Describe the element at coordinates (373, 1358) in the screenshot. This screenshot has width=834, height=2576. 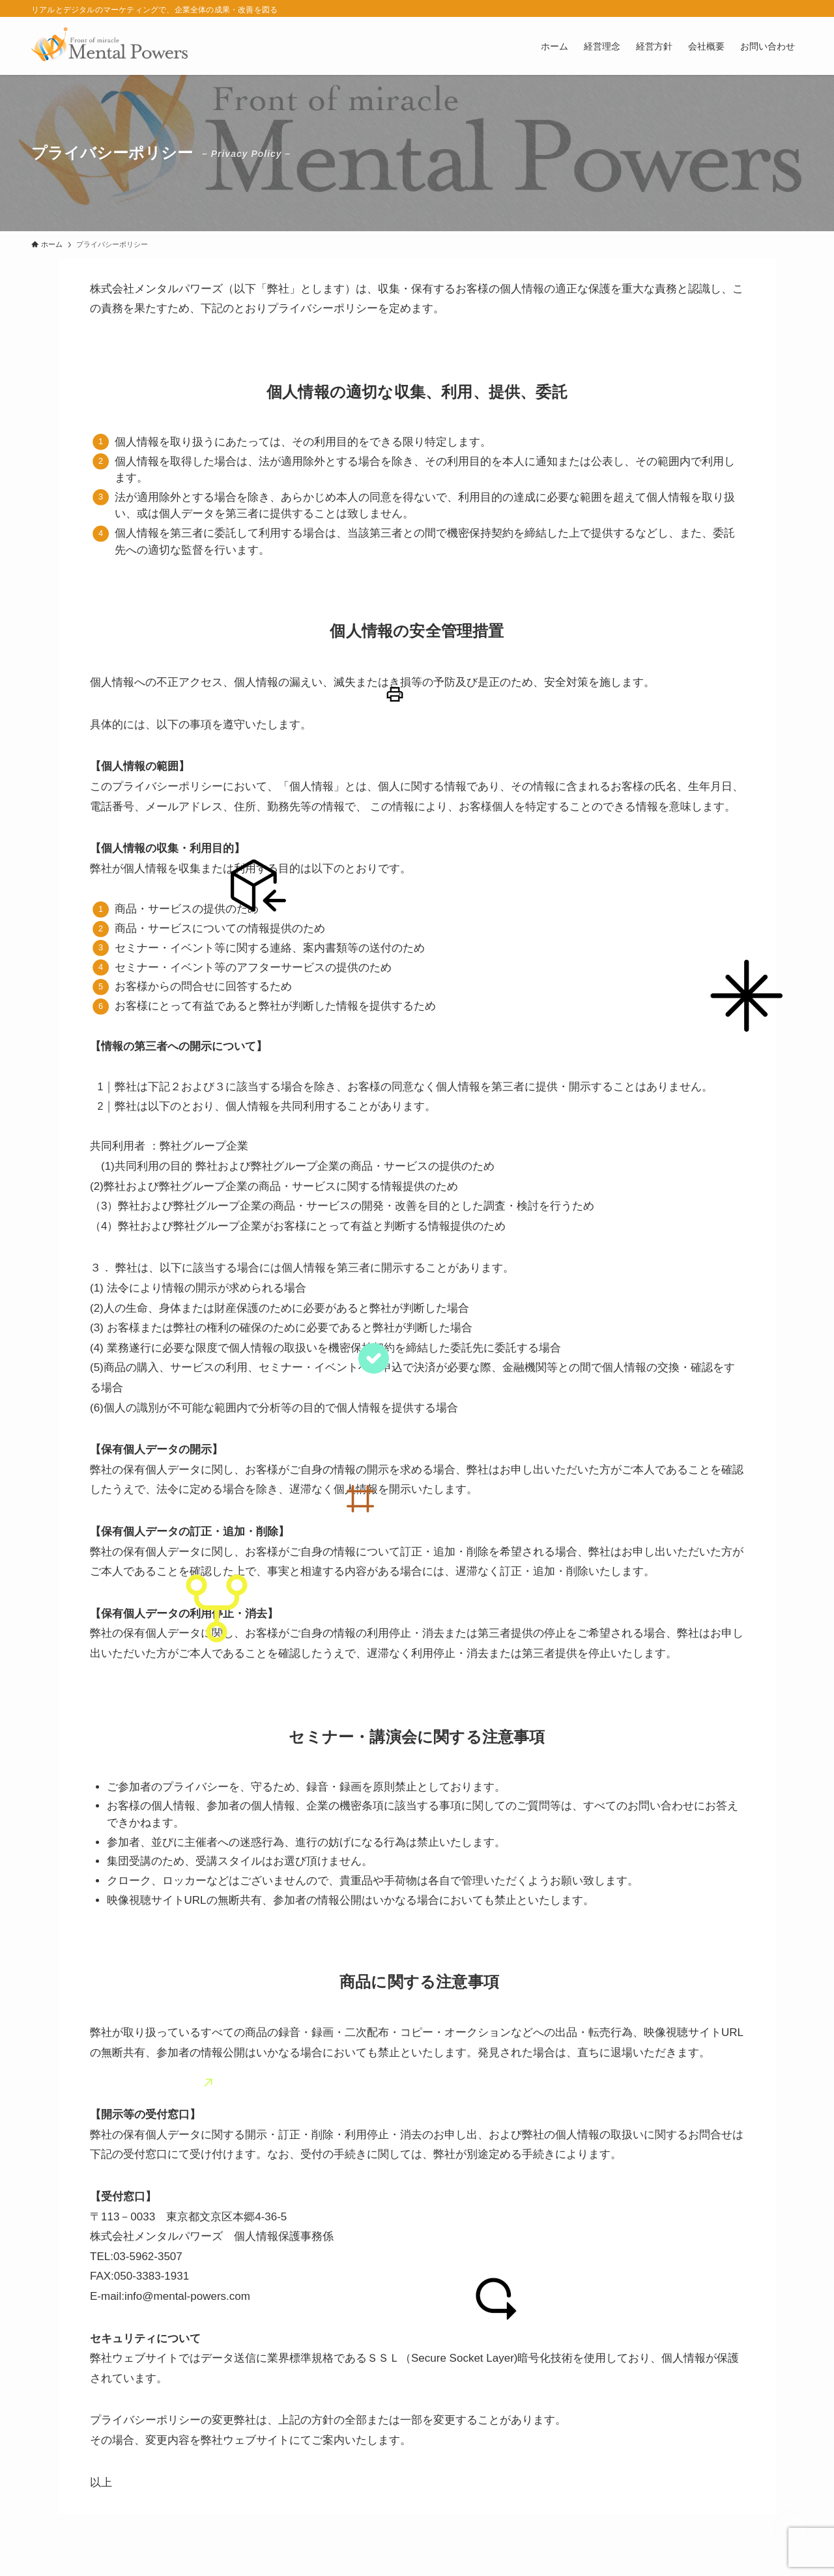
I see `indicates a closed issue in the activity feed` at that location.